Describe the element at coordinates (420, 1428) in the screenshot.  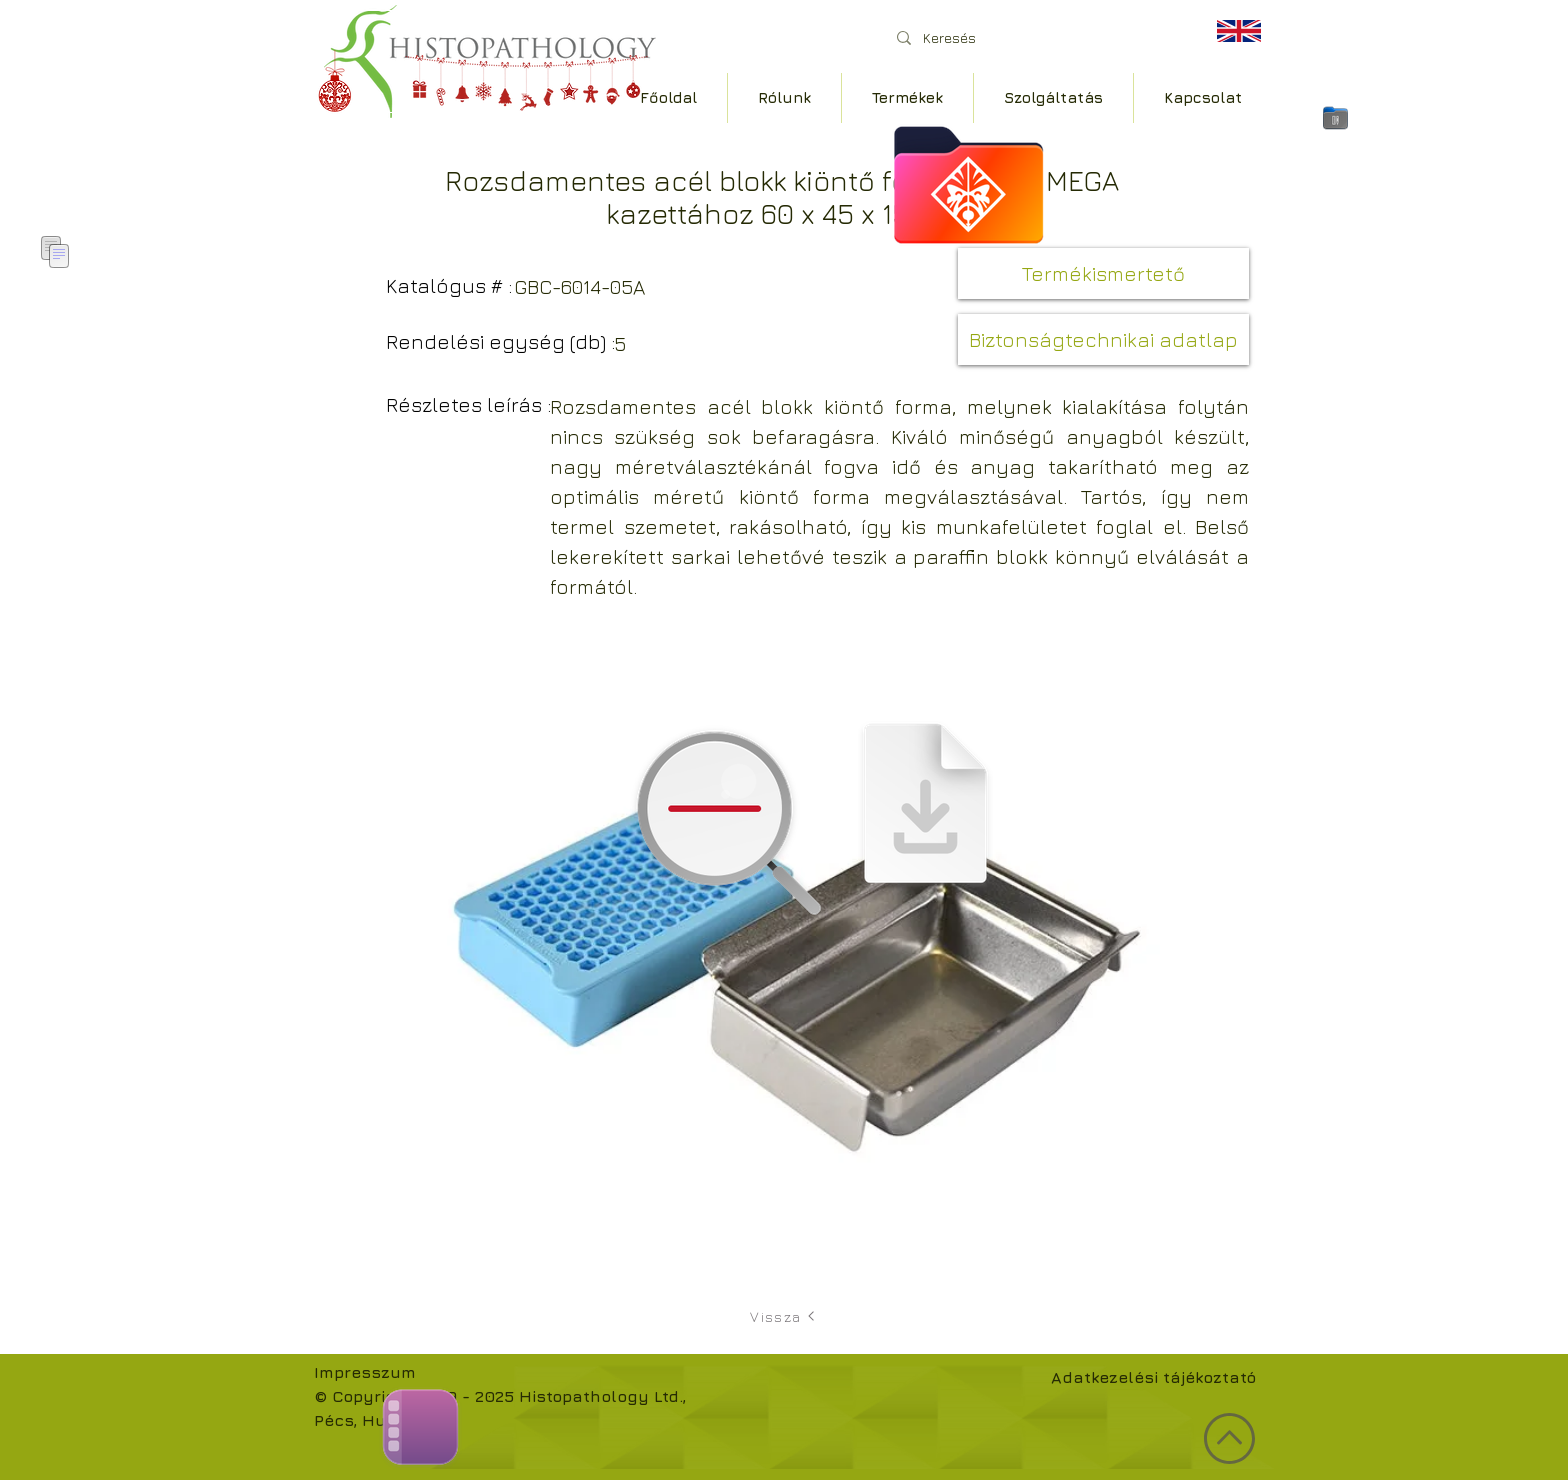
I see `access ubuntu panel preferences` at that location.